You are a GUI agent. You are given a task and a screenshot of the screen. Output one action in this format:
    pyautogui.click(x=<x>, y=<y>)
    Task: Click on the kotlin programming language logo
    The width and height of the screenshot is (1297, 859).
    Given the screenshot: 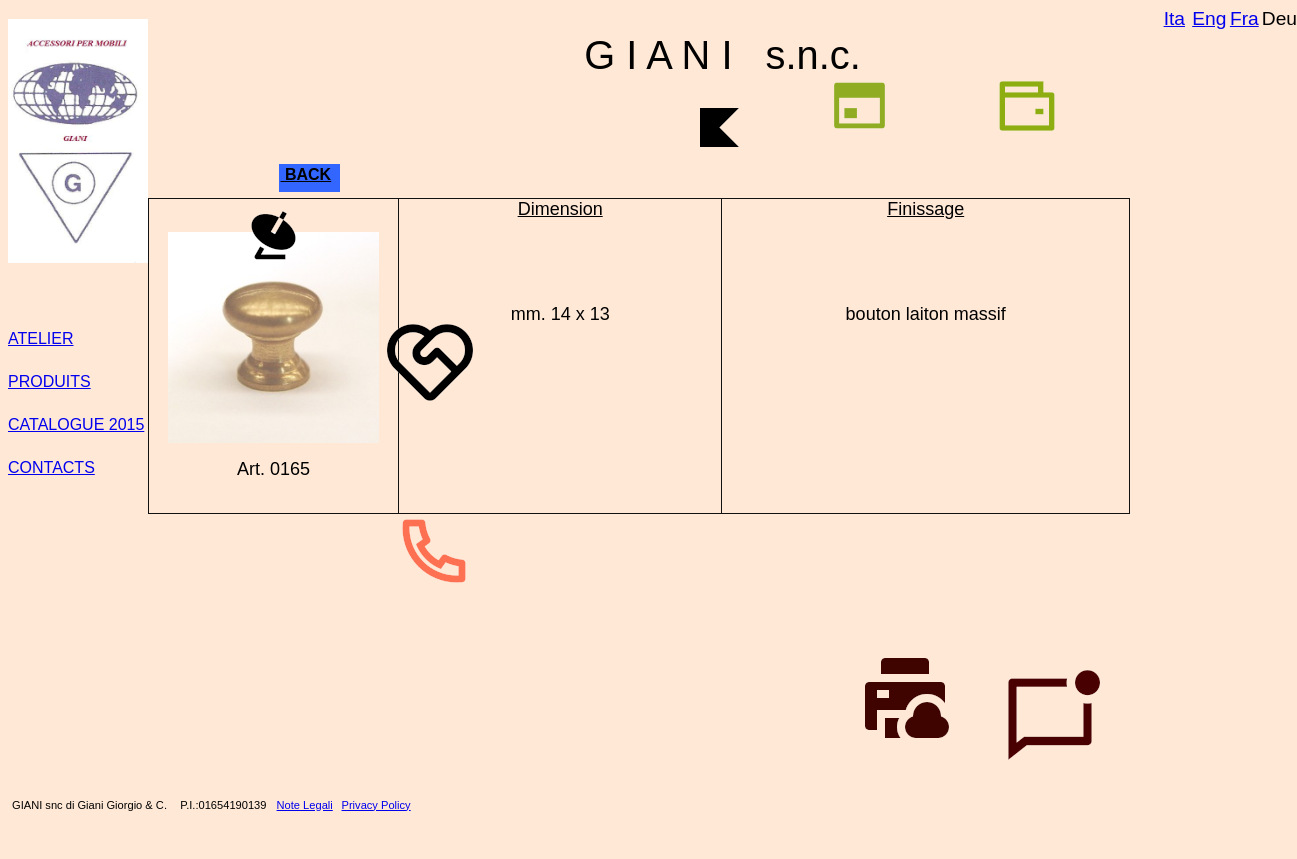 What is the action you would take?
    pyautogui.click(x=719, y=127)
    